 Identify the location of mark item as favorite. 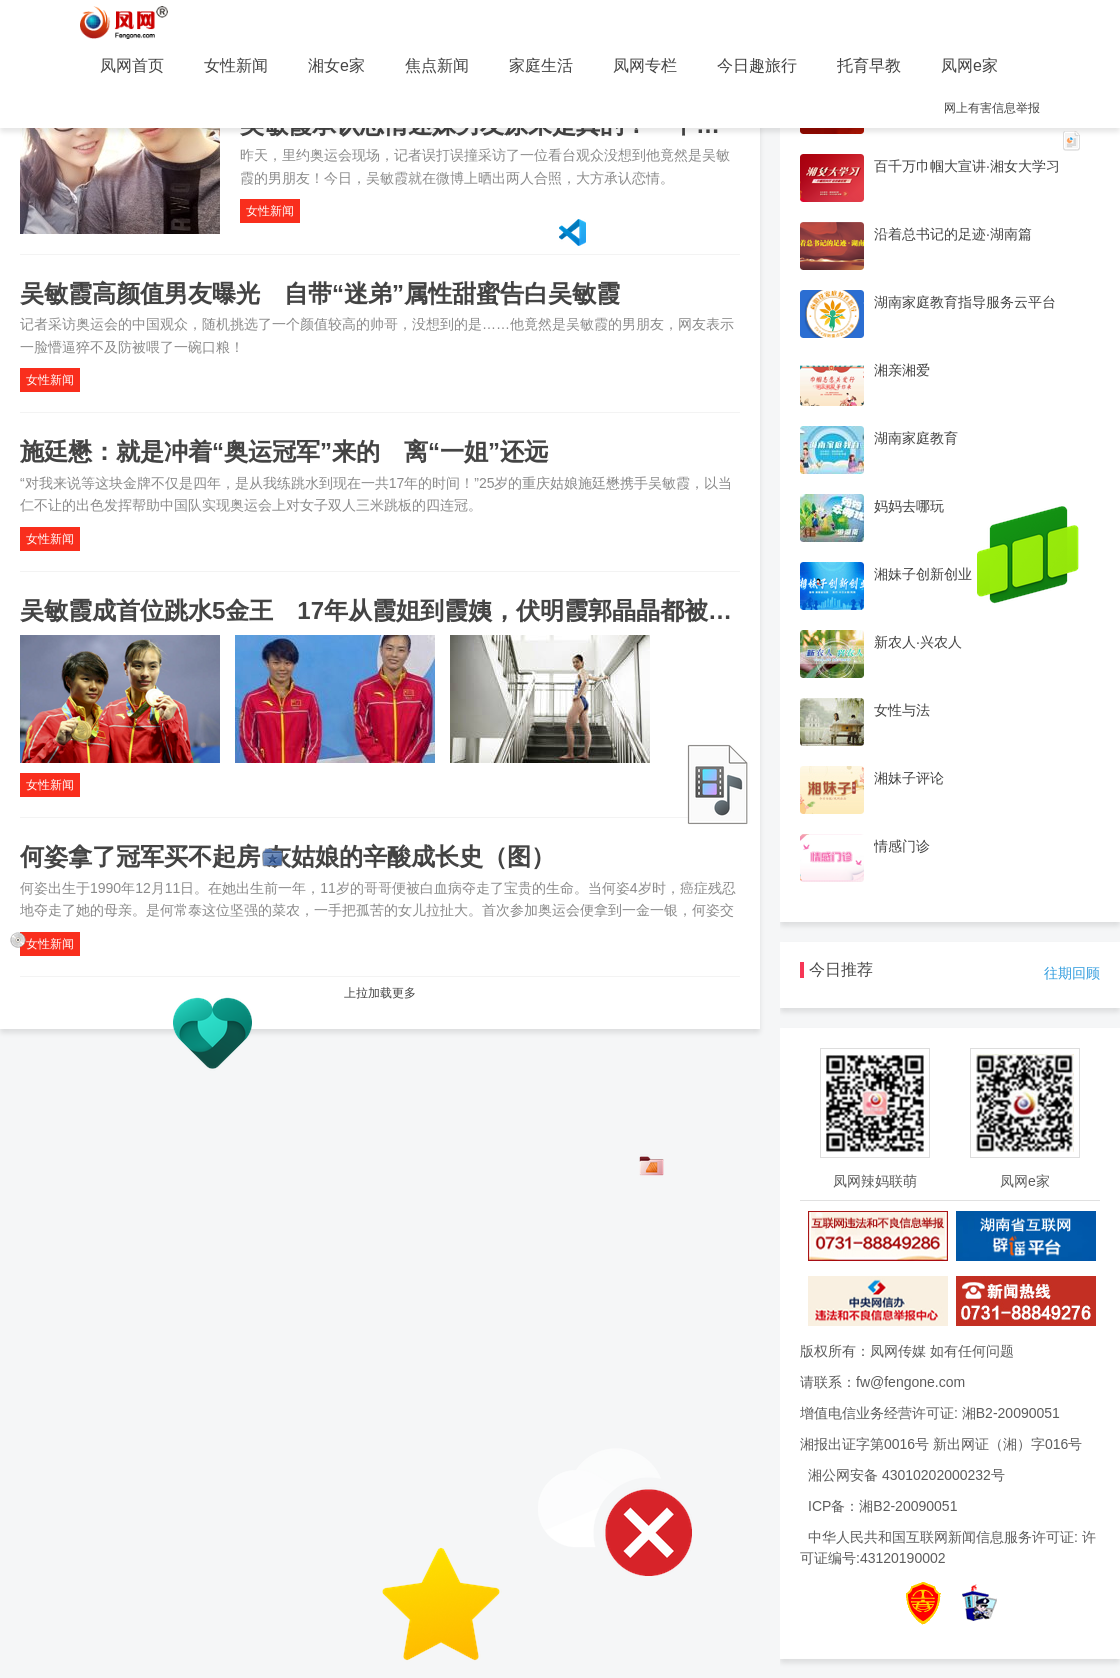
(441, 1604).